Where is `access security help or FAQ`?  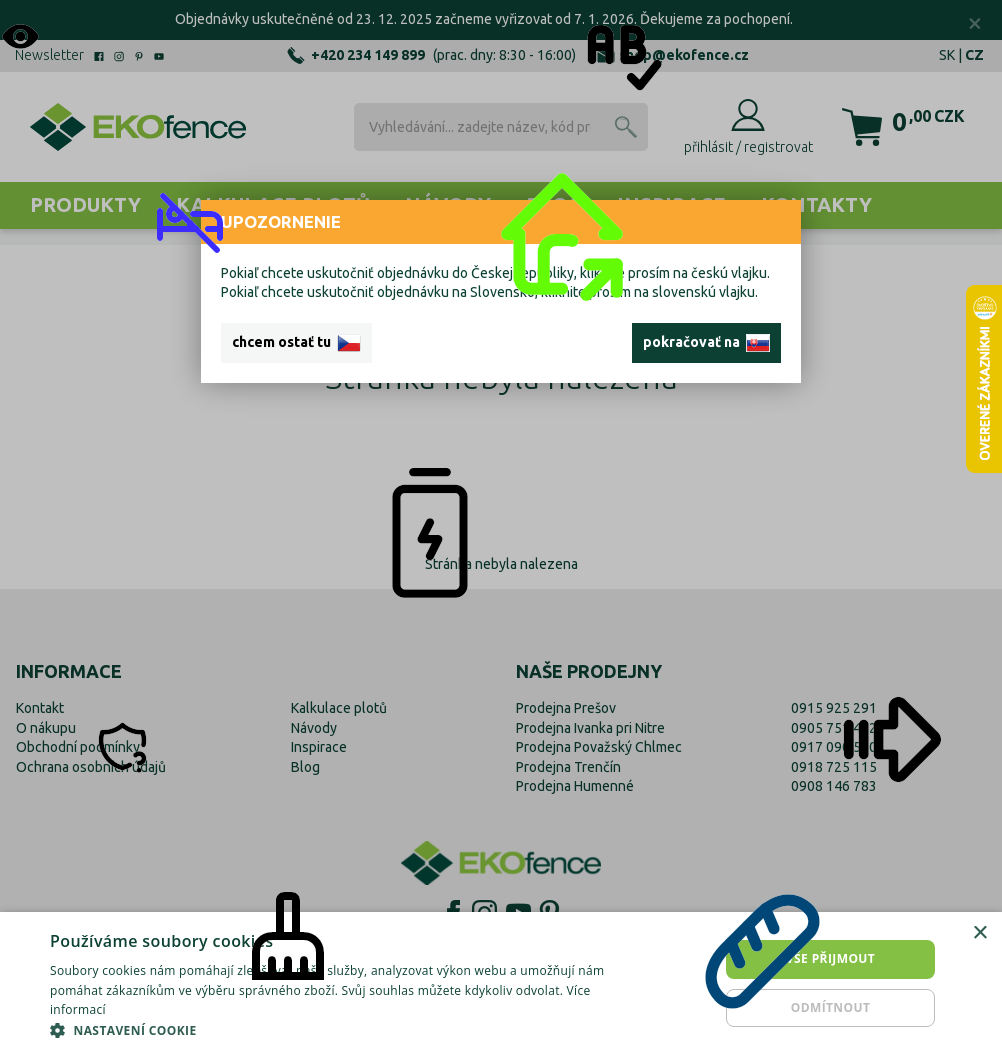 access security help or FAQ is located at coordinates (122, 746).